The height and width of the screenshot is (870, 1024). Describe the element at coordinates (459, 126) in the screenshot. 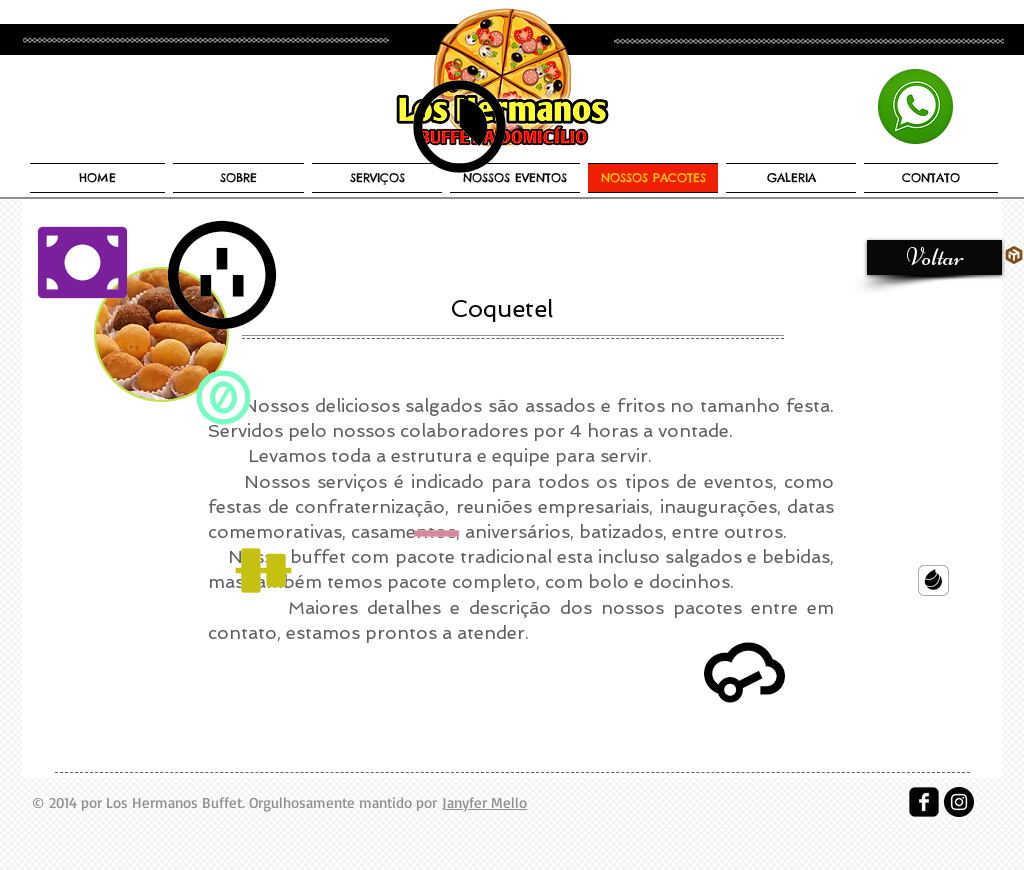

I see `indicates progress at approximately 25% completion` at that location.